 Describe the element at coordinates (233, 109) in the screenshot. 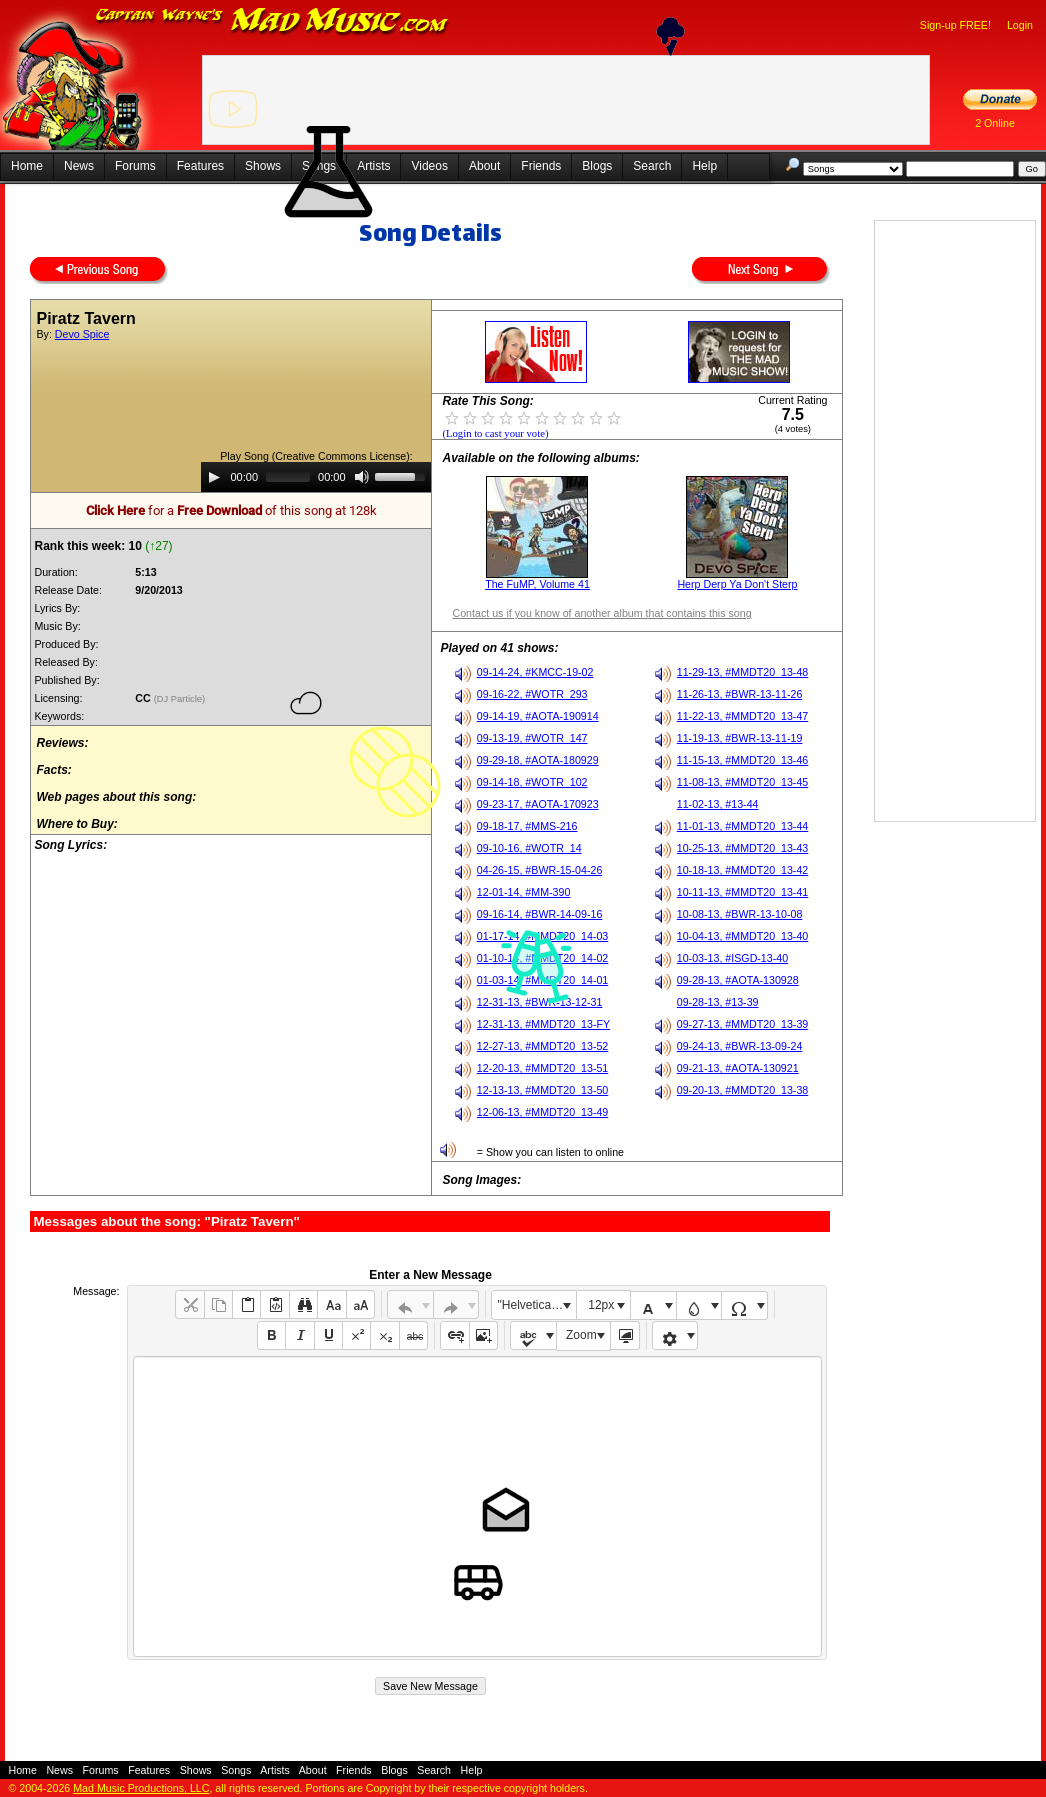

I see `open YouTube` at that location.